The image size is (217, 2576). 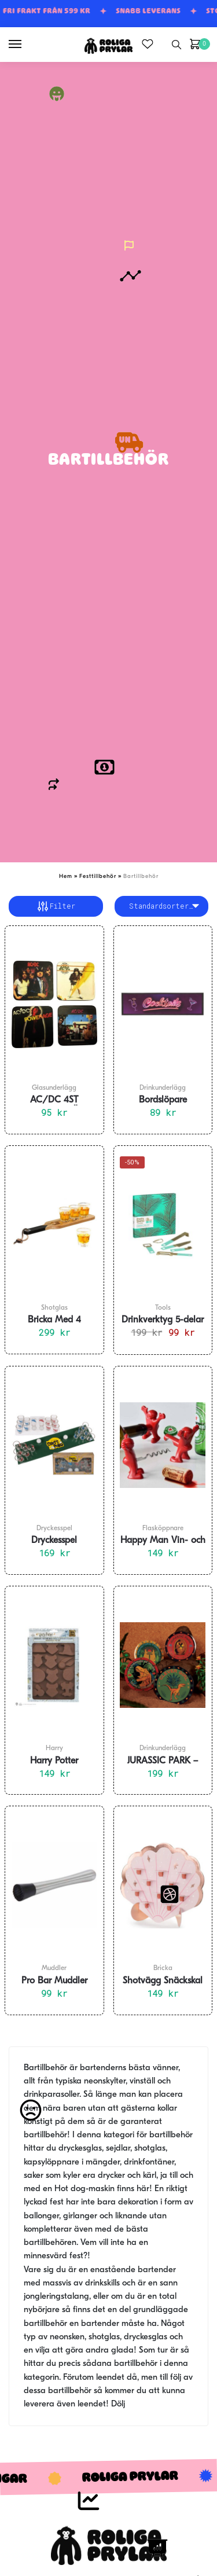 I want to click on flag or bookmark this item, so click(x=129, y=245).